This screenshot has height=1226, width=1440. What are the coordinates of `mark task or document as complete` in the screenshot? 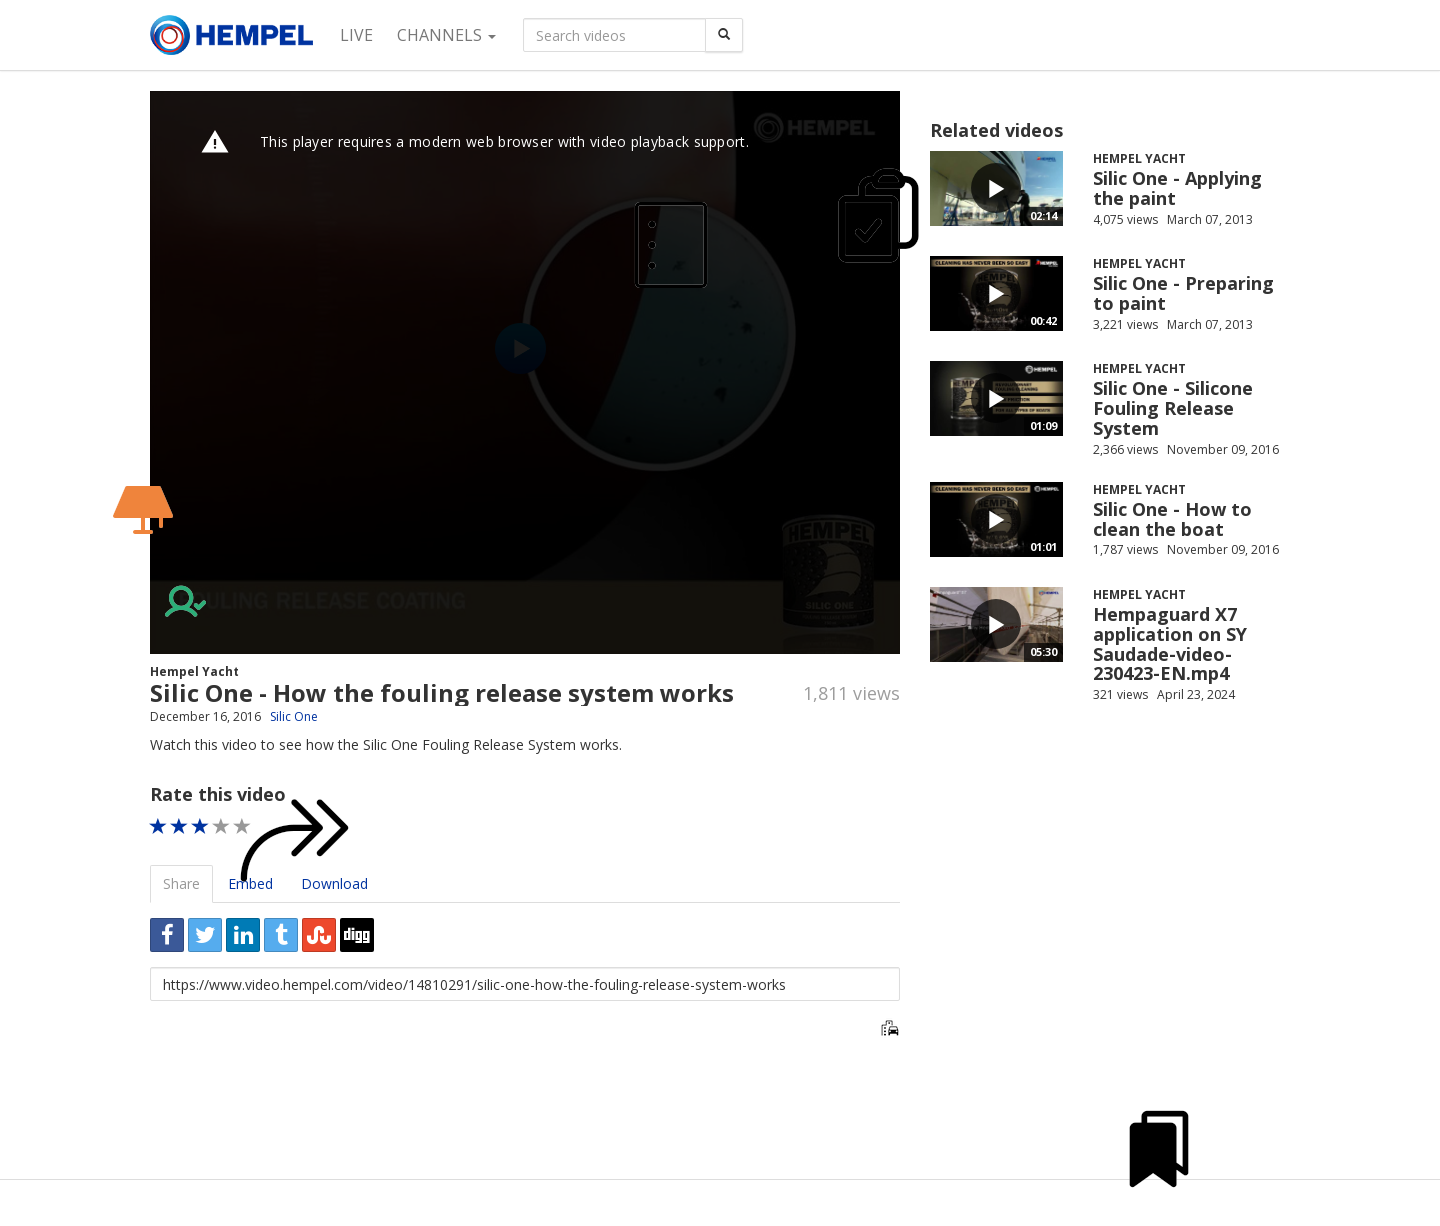 It's located at (878, 215).